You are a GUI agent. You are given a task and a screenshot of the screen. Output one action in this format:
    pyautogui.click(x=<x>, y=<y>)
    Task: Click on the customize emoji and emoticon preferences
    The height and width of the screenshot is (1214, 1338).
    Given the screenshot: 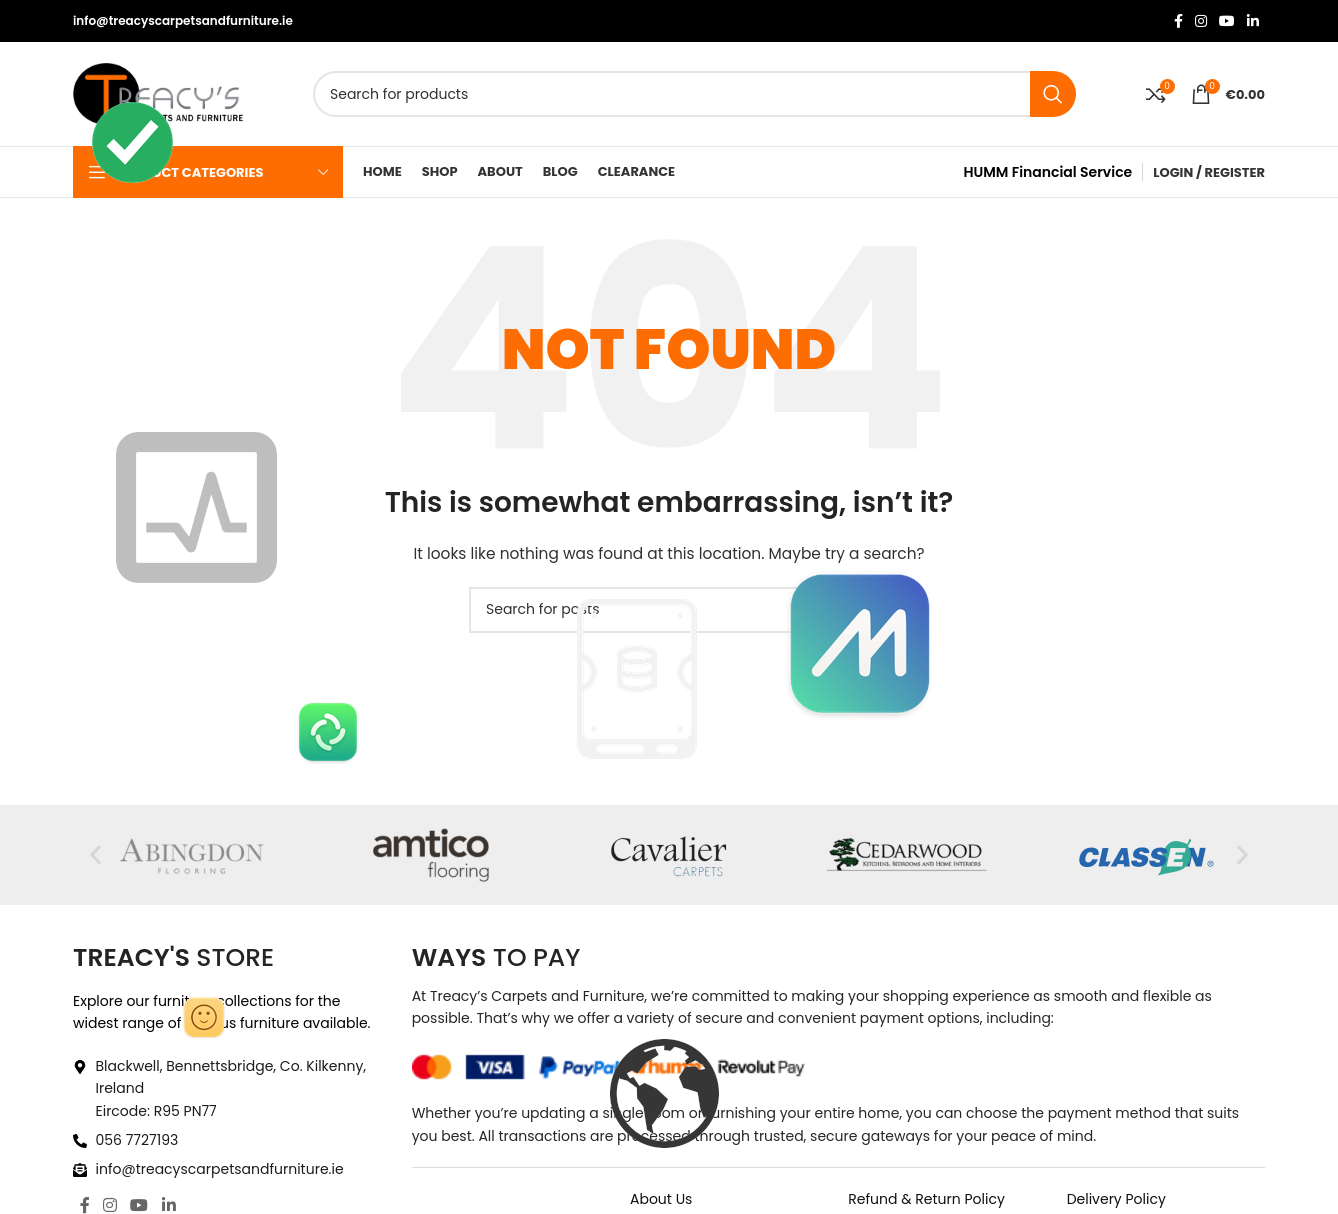 What is the action you would take?
    pyautogui.click(x=204, y=1018)
    